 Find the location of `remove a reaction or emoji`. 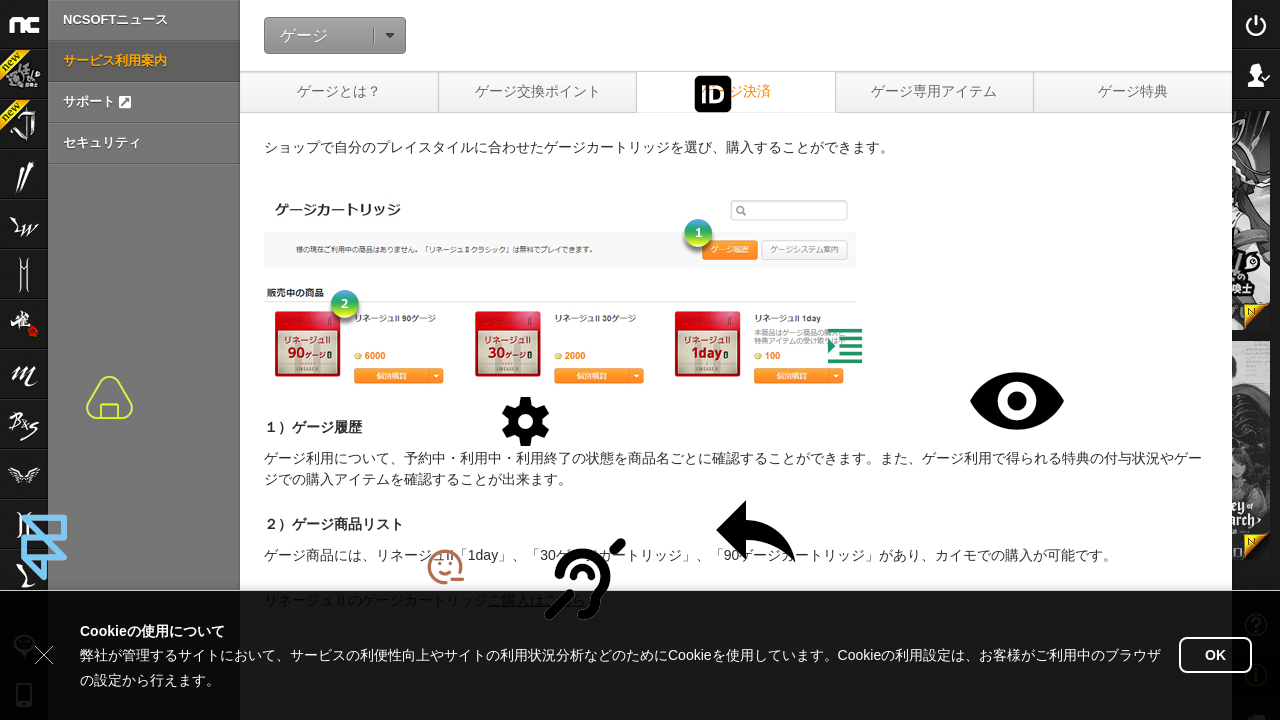

remove a reaction or emoji is located at coordinates (445, 567).